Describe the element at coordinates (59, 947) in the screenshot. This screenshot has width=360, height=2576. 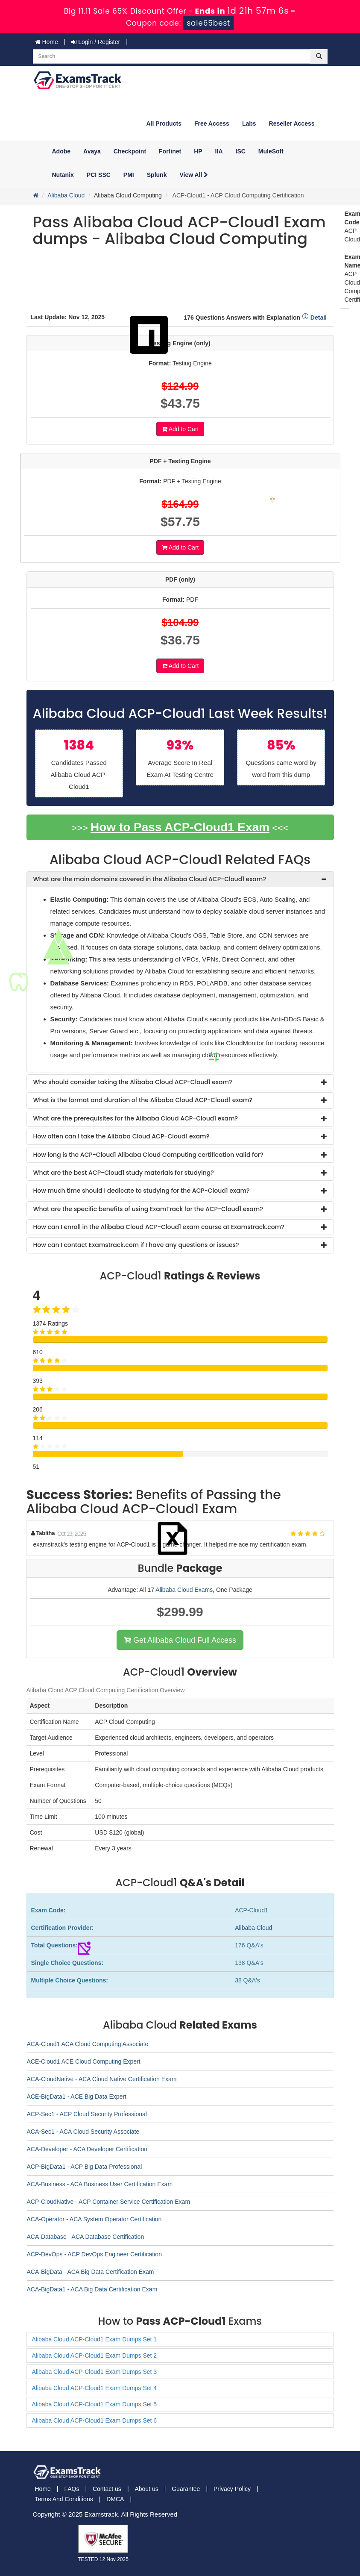
I see `pino logging library logo` at that location.